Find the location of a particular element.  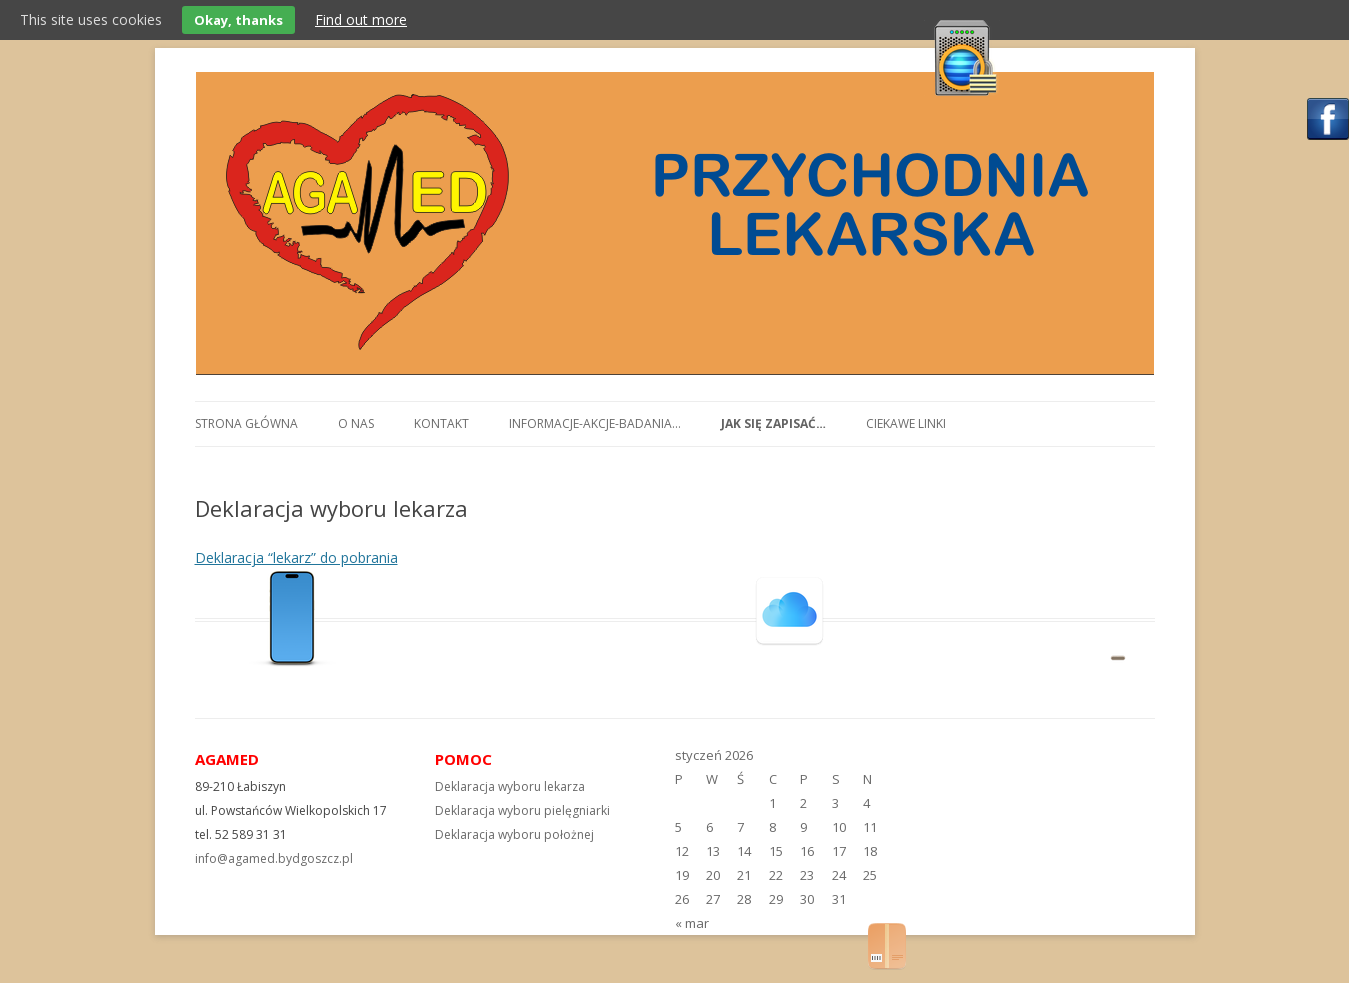

locked RAID 0 storage array is located at coordinates (962, 58).